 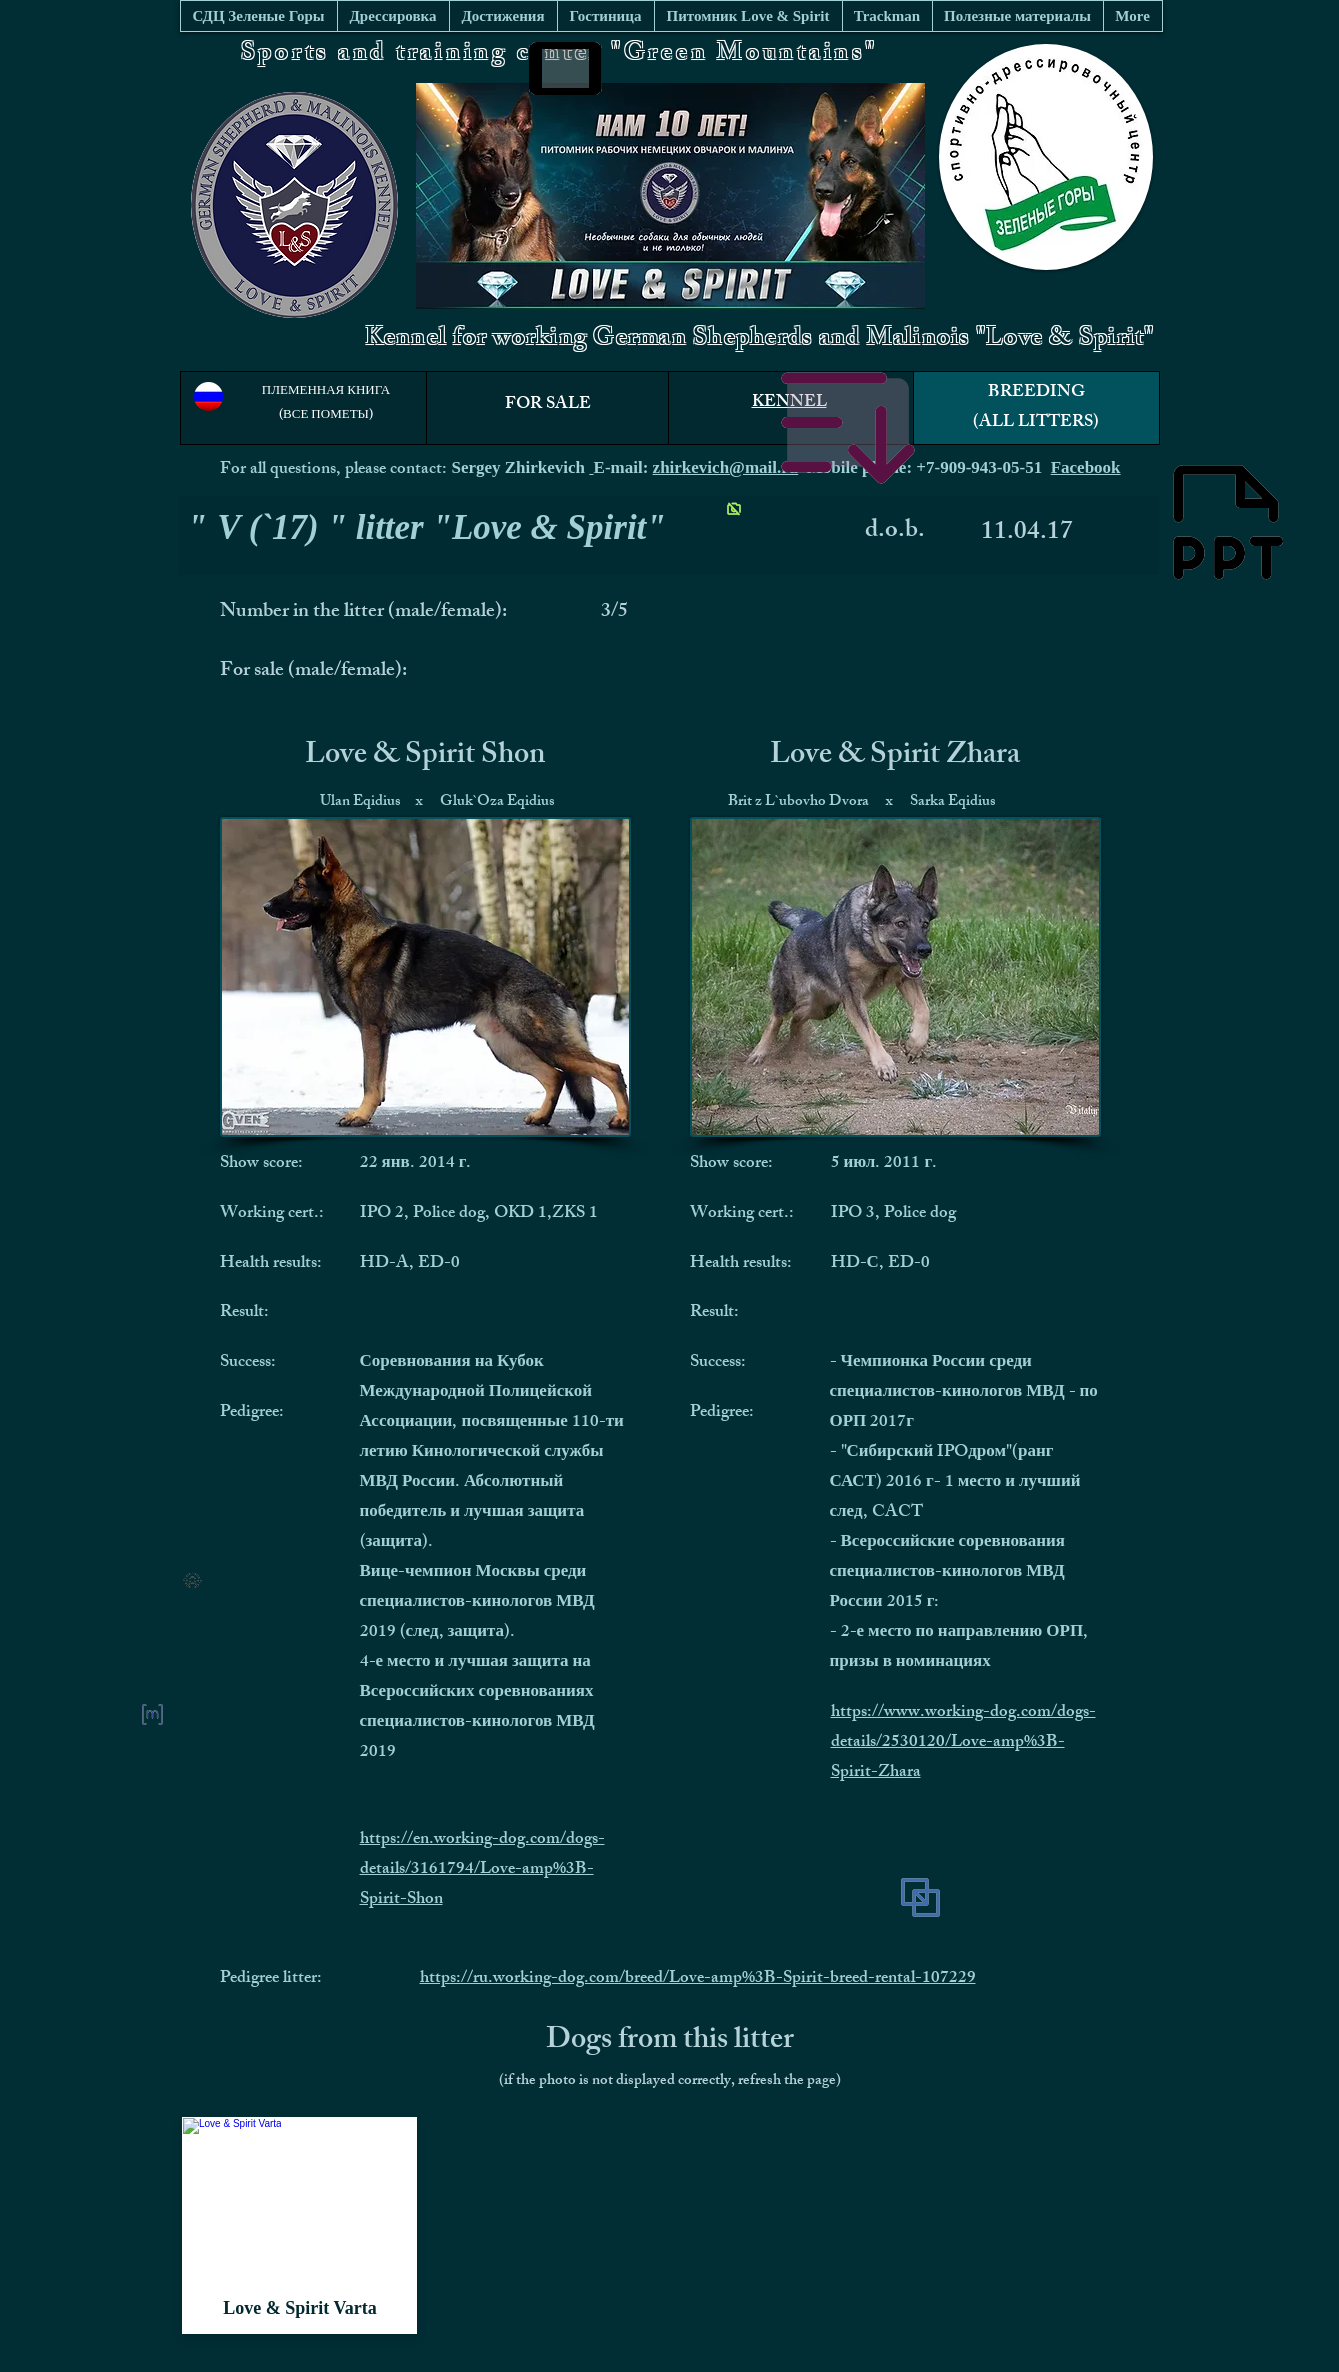 What do you see at coordinates (842, 422) in the screenshot?
I see `sort items in ascending order` at bounding box center [842, 422].